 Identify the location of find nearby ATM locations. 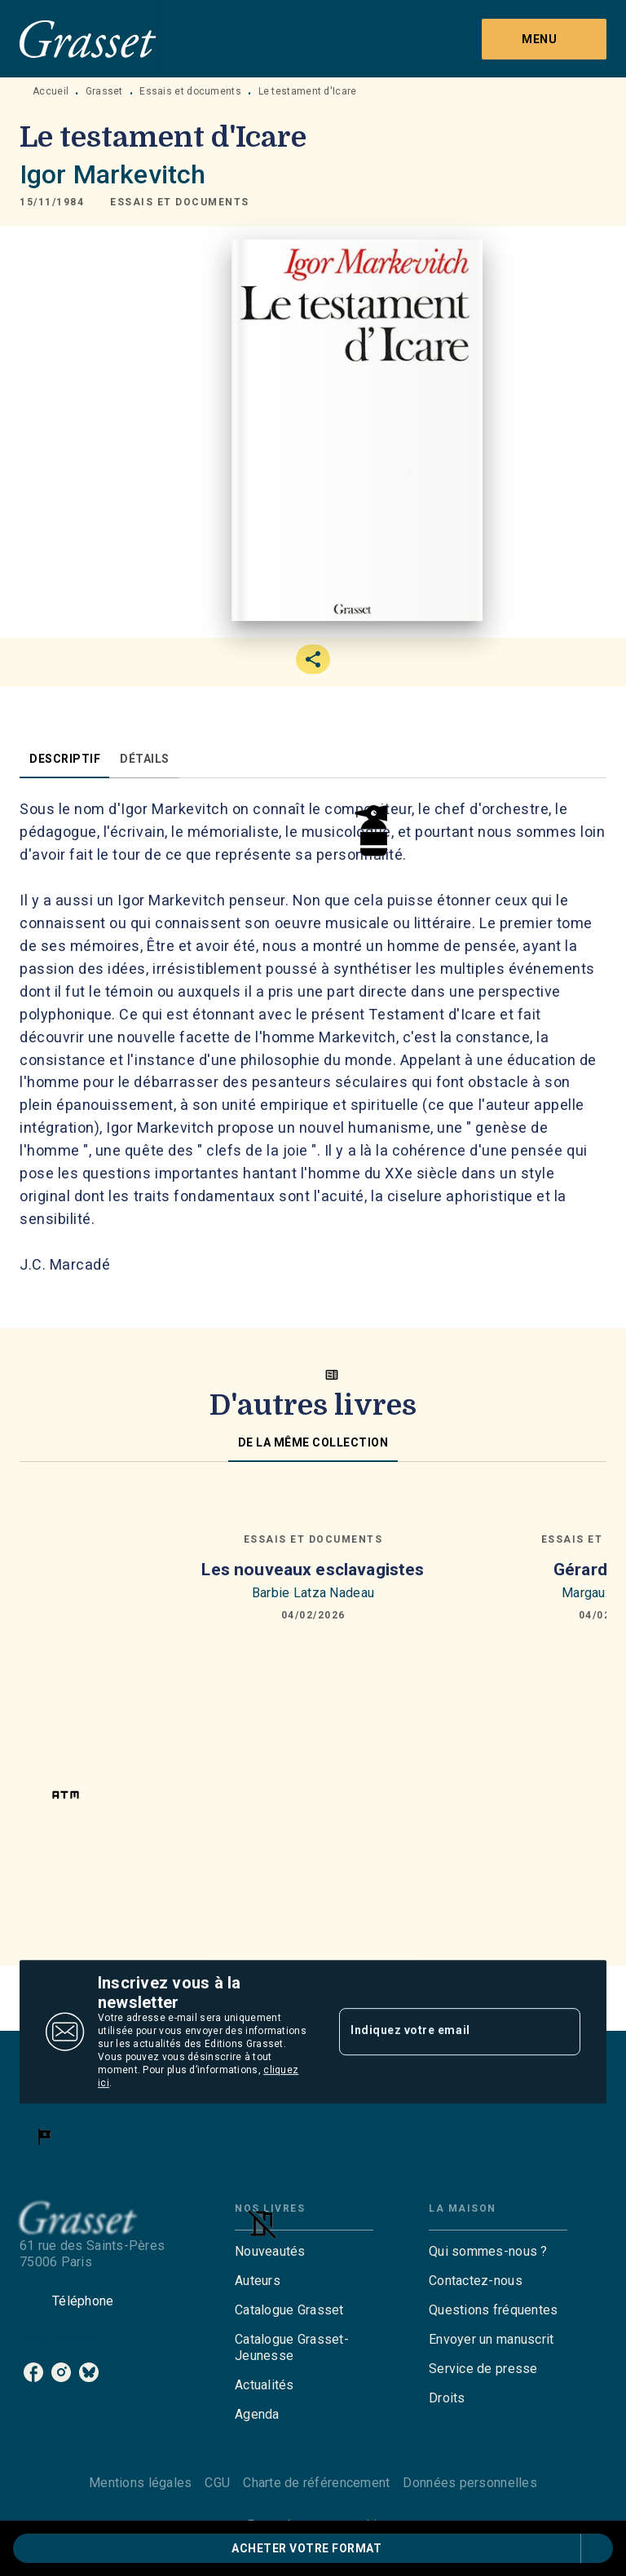
(65, 1794).